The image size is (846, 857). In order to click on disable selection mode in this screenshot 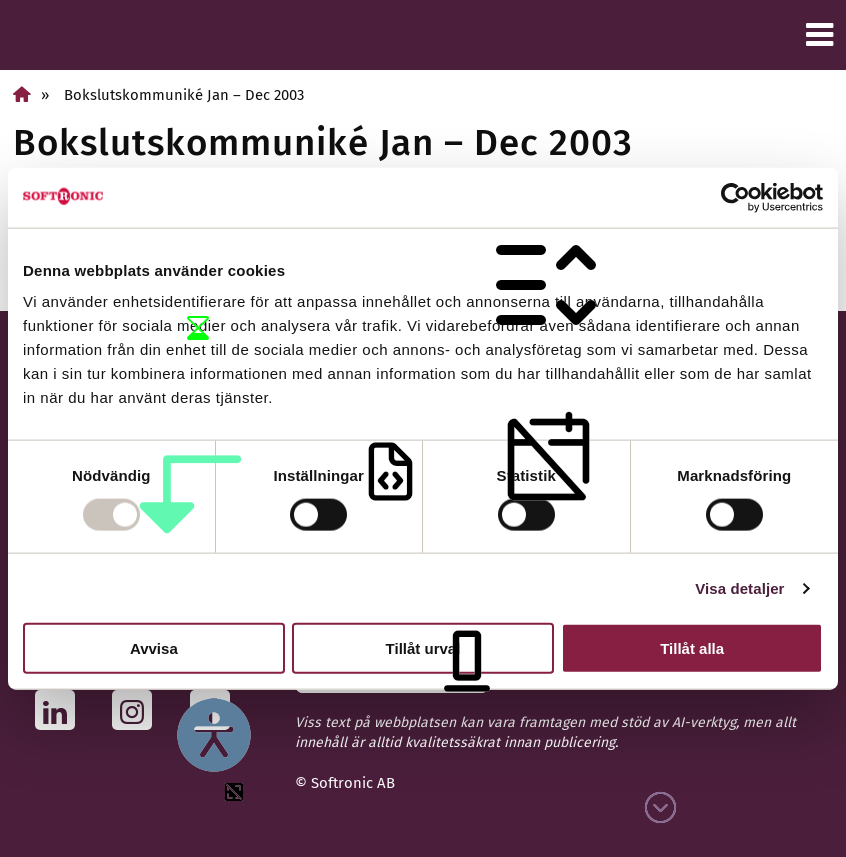, I will do `click(234, 792)`.